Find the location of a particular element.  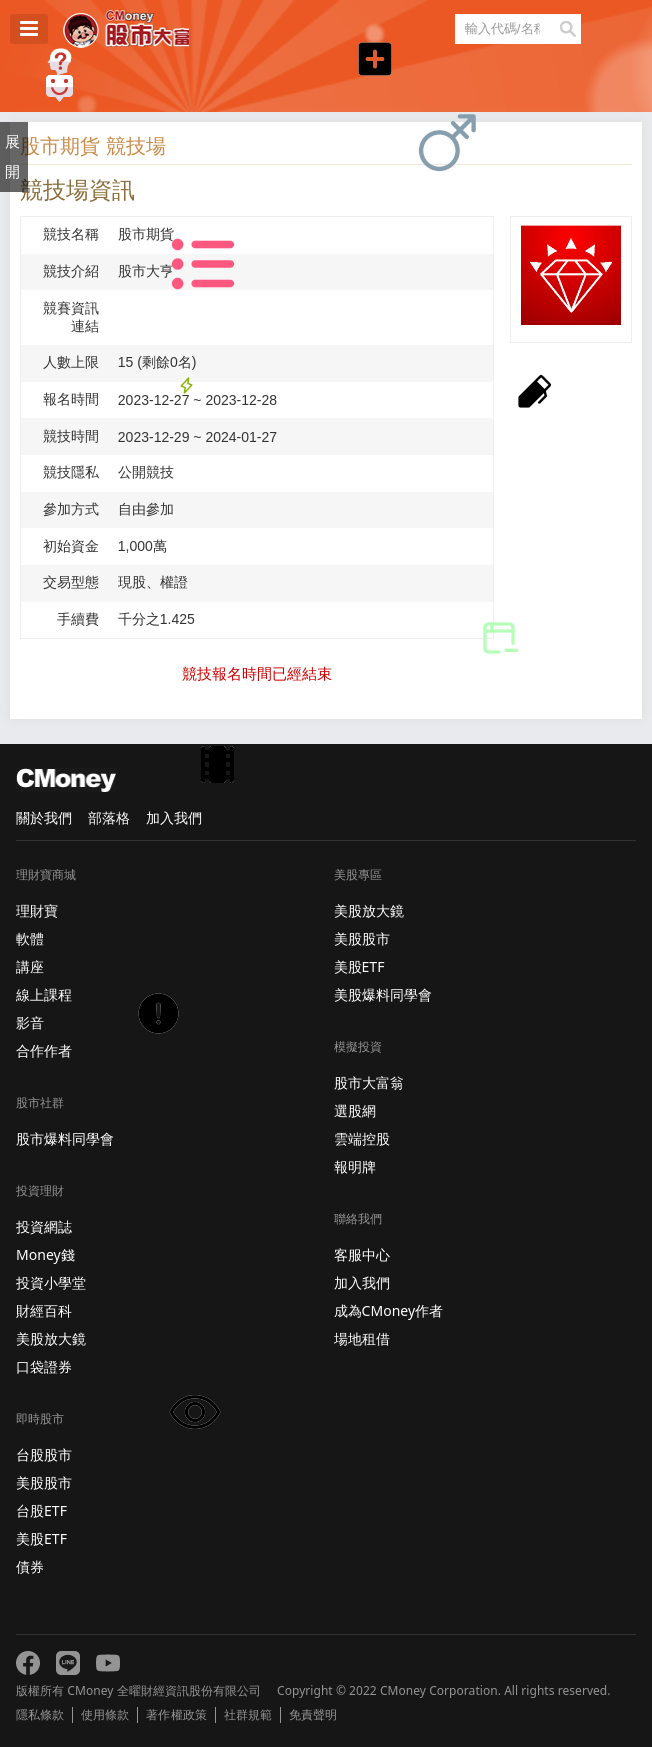

indicates transgender identity option is located at coordinates (448, 141).